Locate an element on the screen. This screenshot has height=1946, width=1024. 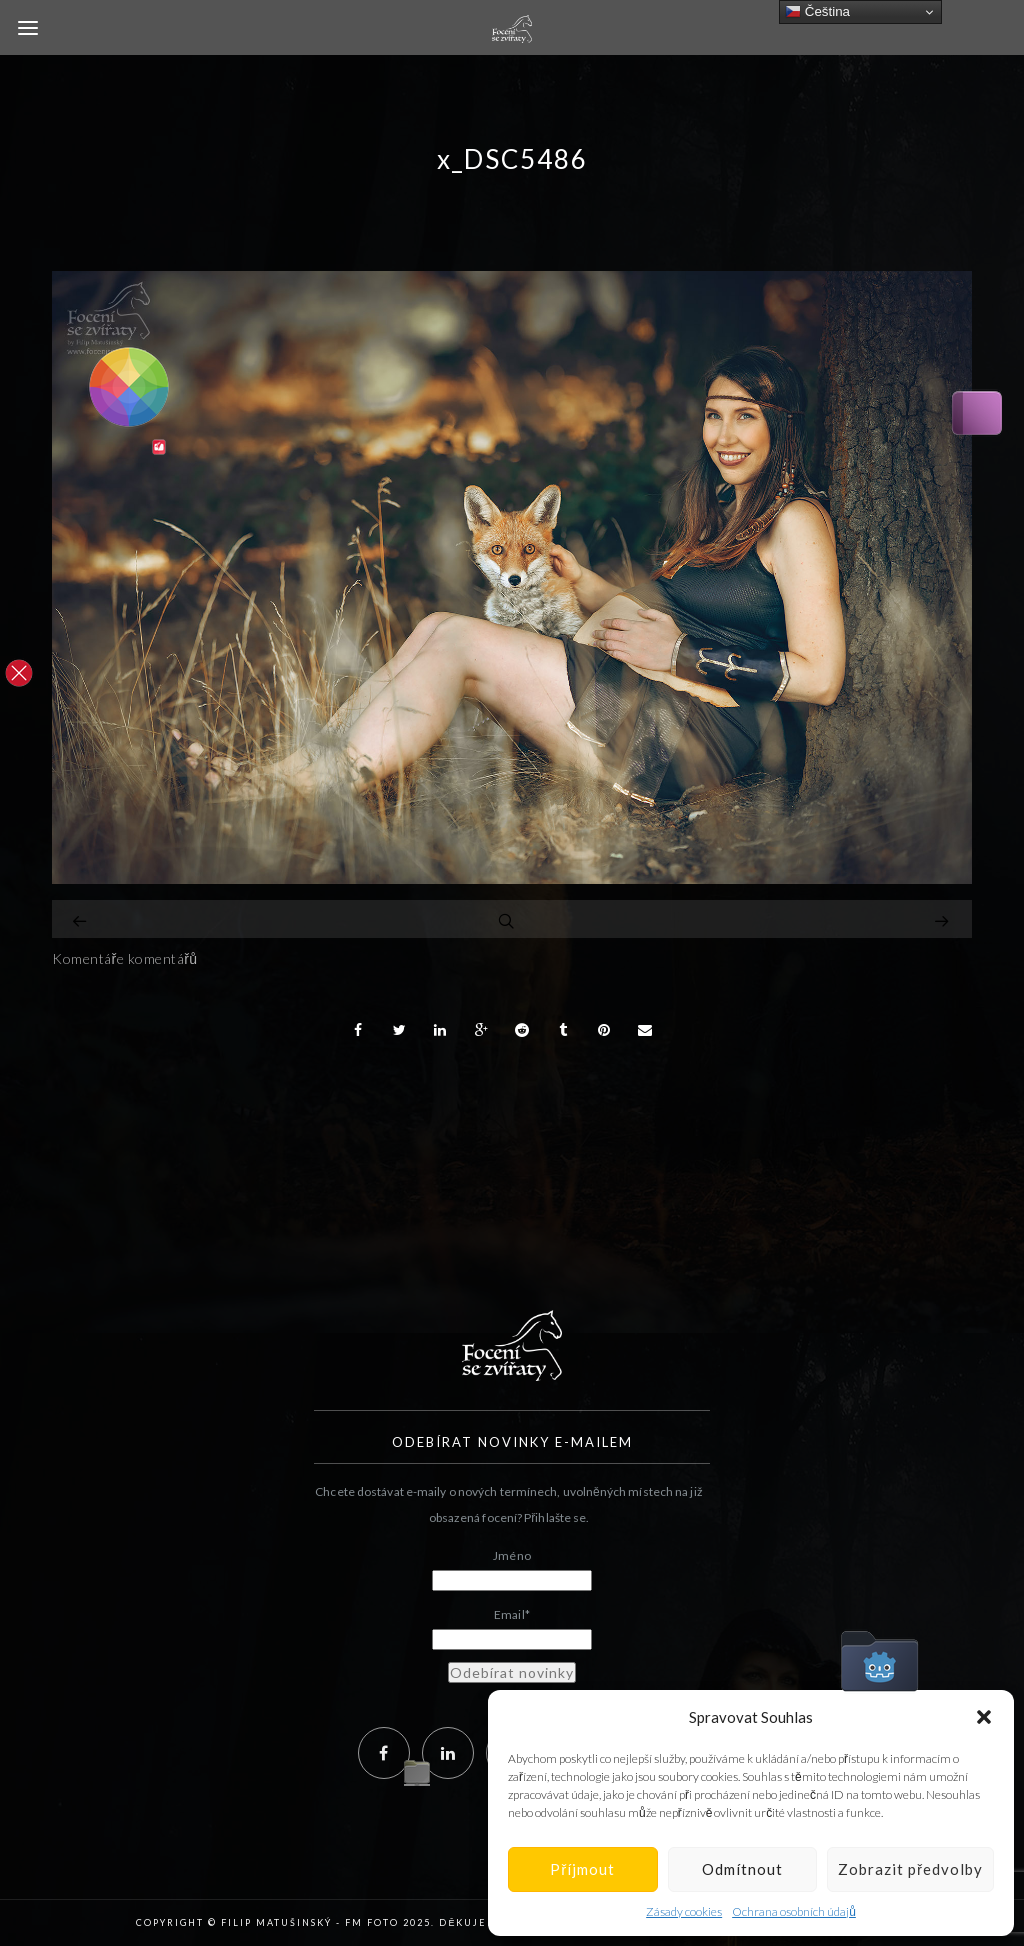
an EPS image file is located at coordinates (159, 447).